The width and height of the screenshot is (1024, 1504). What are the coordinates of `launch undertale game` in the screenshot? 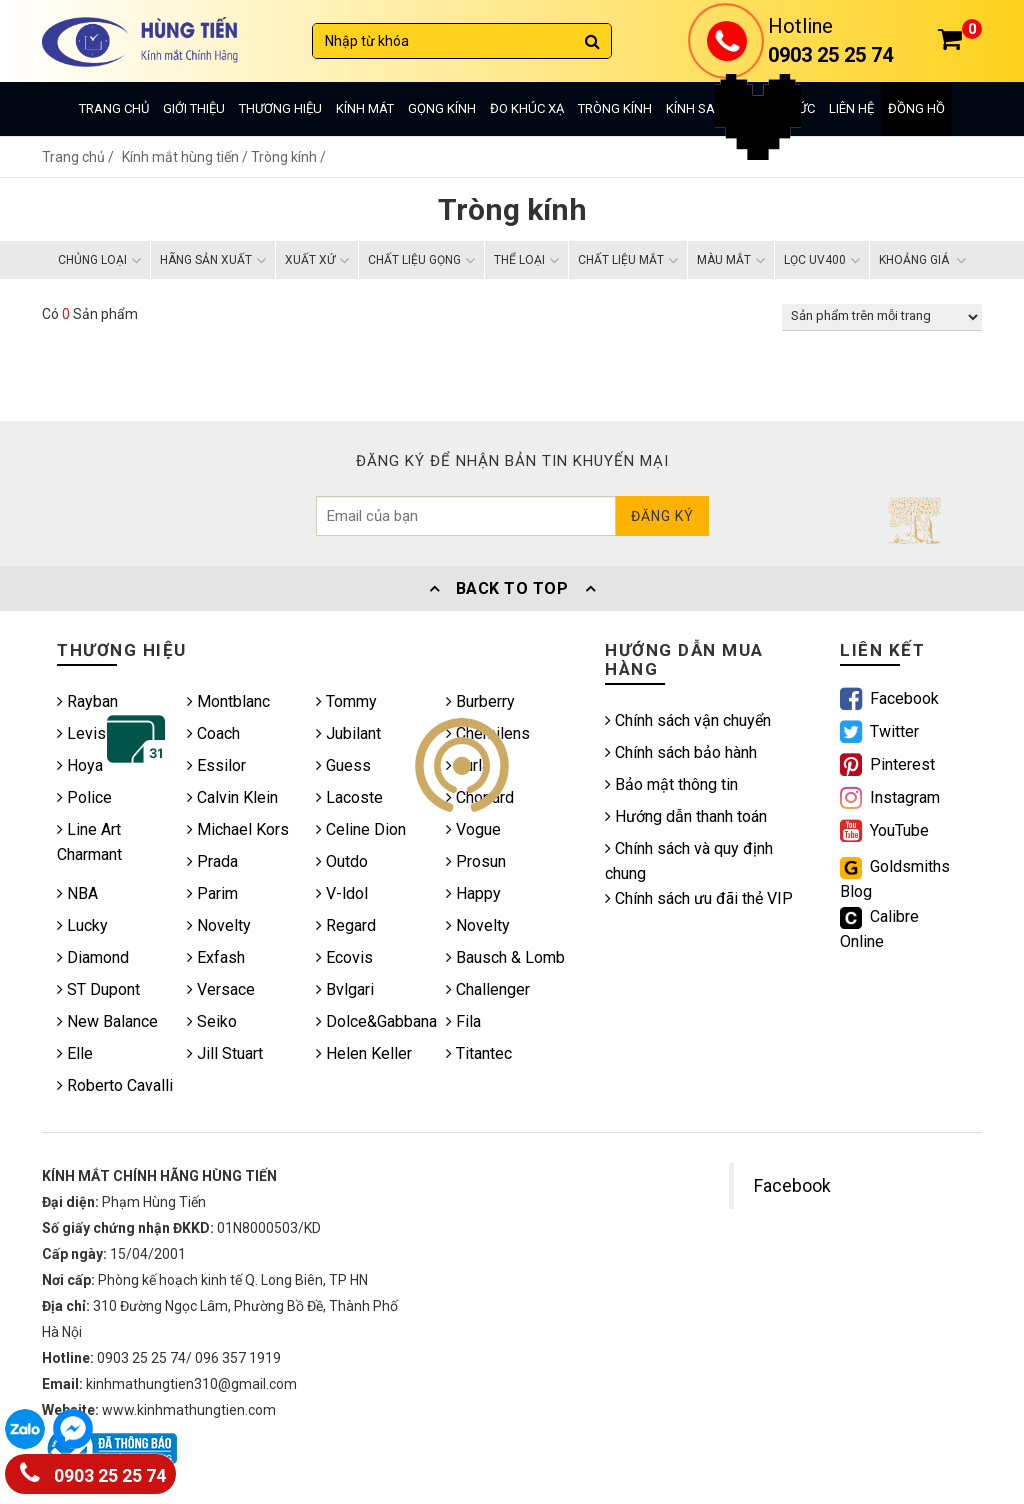 It's located at (758, 117).